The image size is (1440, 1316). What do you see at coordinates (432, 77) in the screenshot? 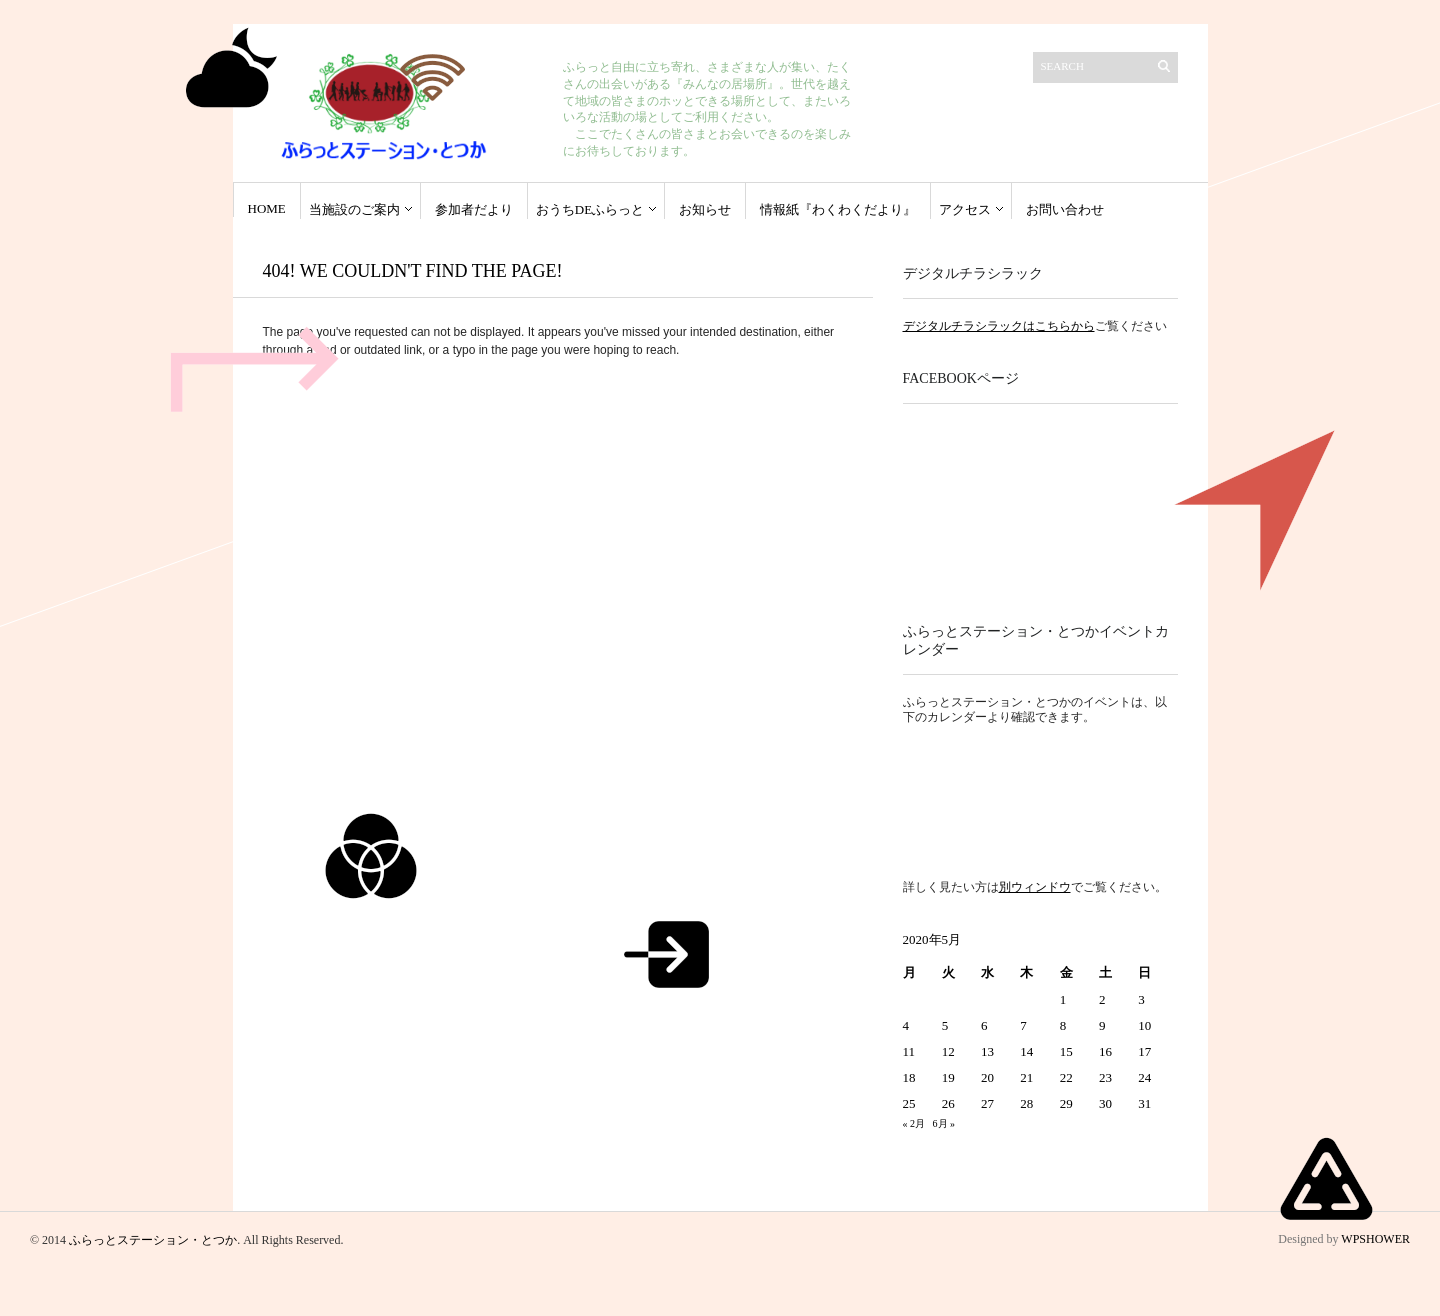
I see `indicates wireless network connection status` at bounding box center [432, 77].